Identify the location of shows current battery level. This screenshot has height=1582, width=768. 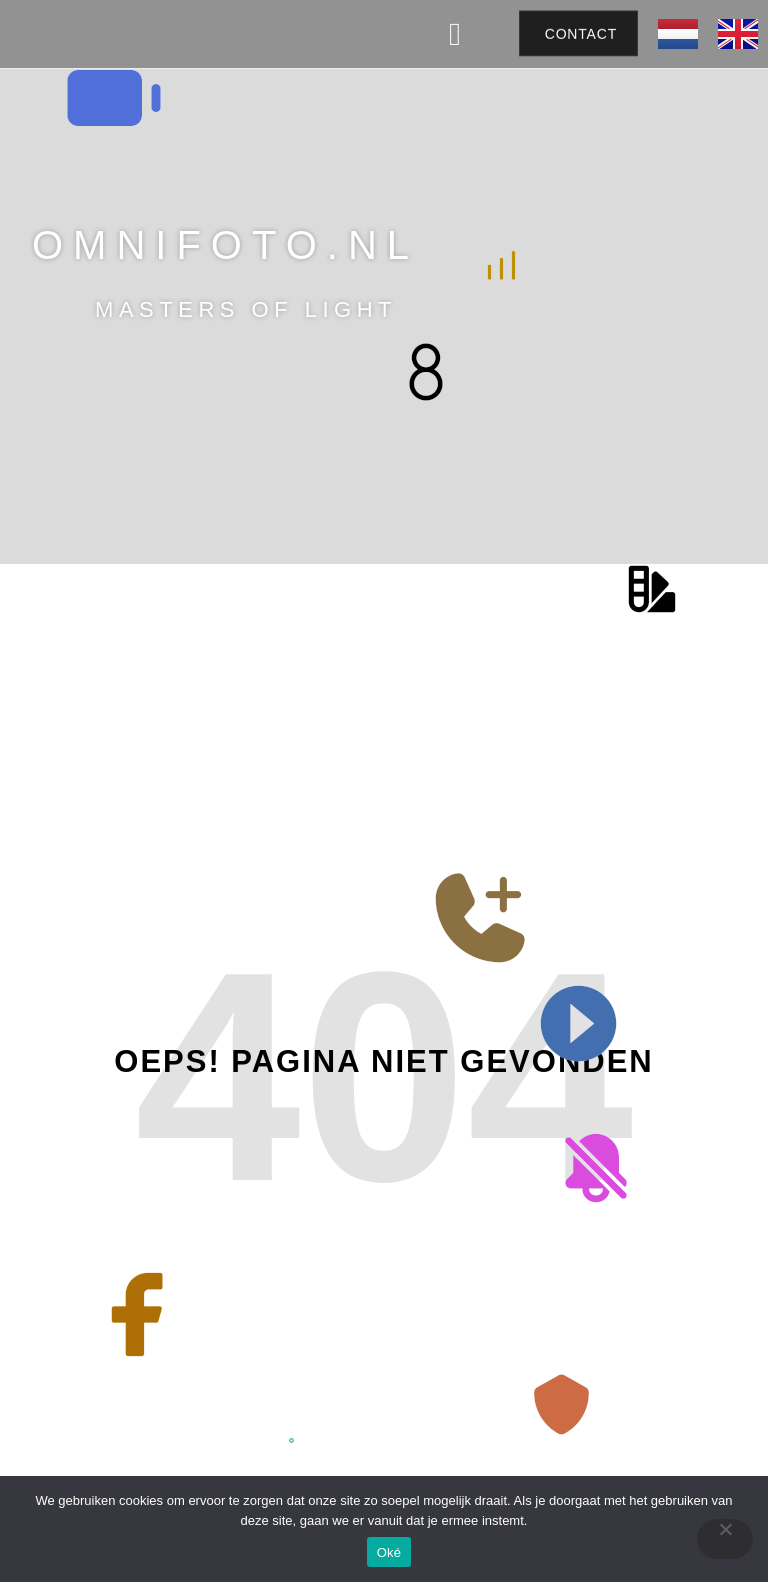
(114, 98).